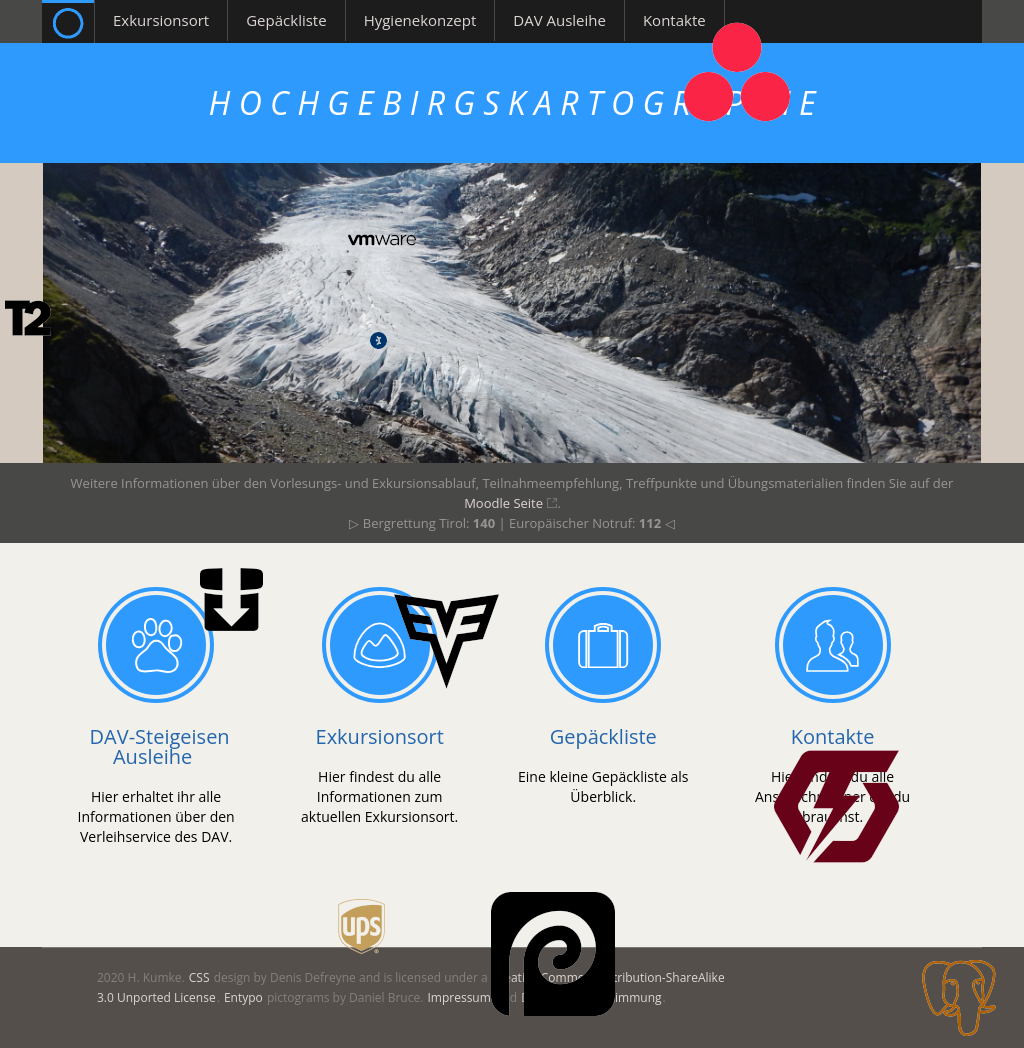  Describe the element at coordinates (382, 240) in the screenshot. I see `VMware application or service` at that location.